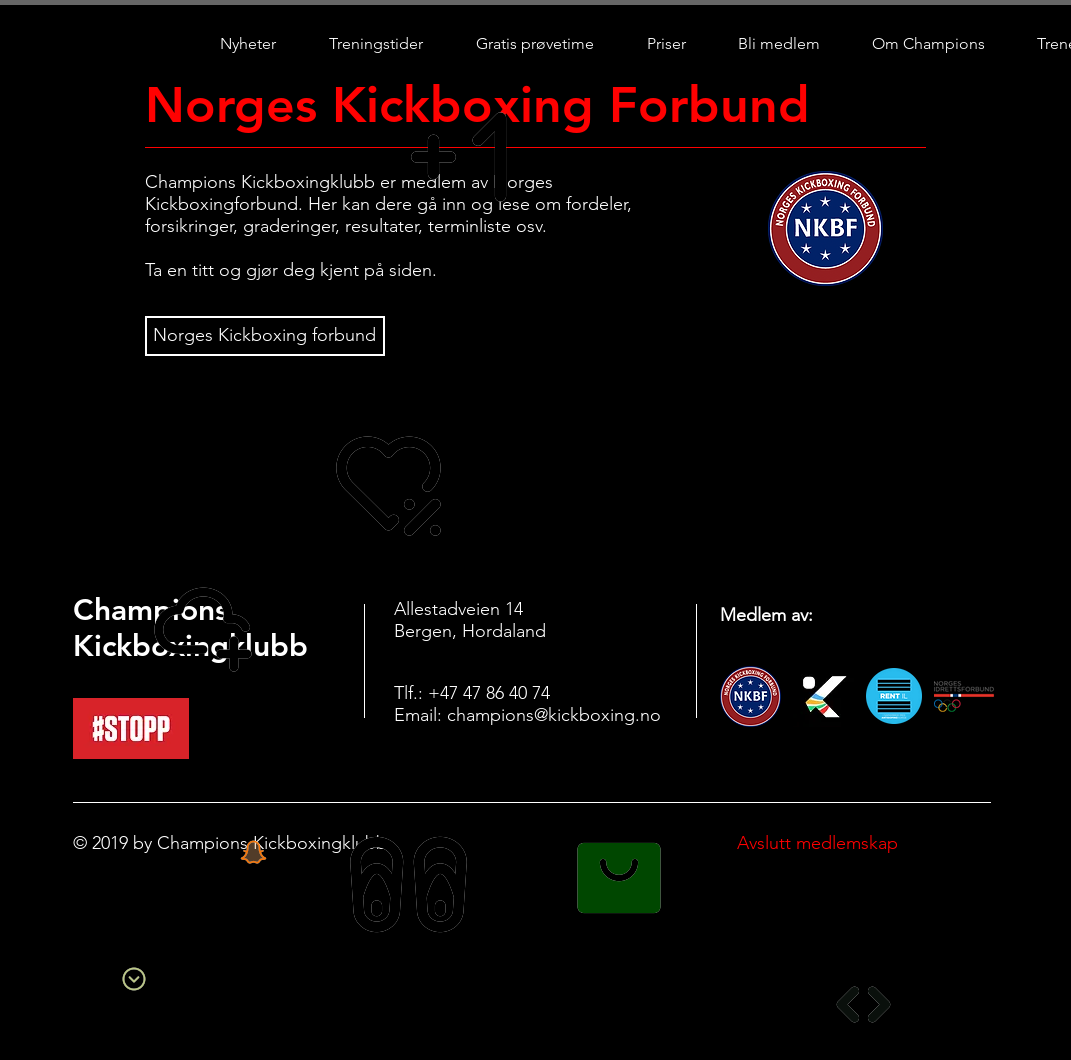 The width and height of the screenshot is (1071, 1060). What do you see at coordinates (467, 157) in the screenshot?
I see `increase exposure by one stop` at bounding box center [467, 157].